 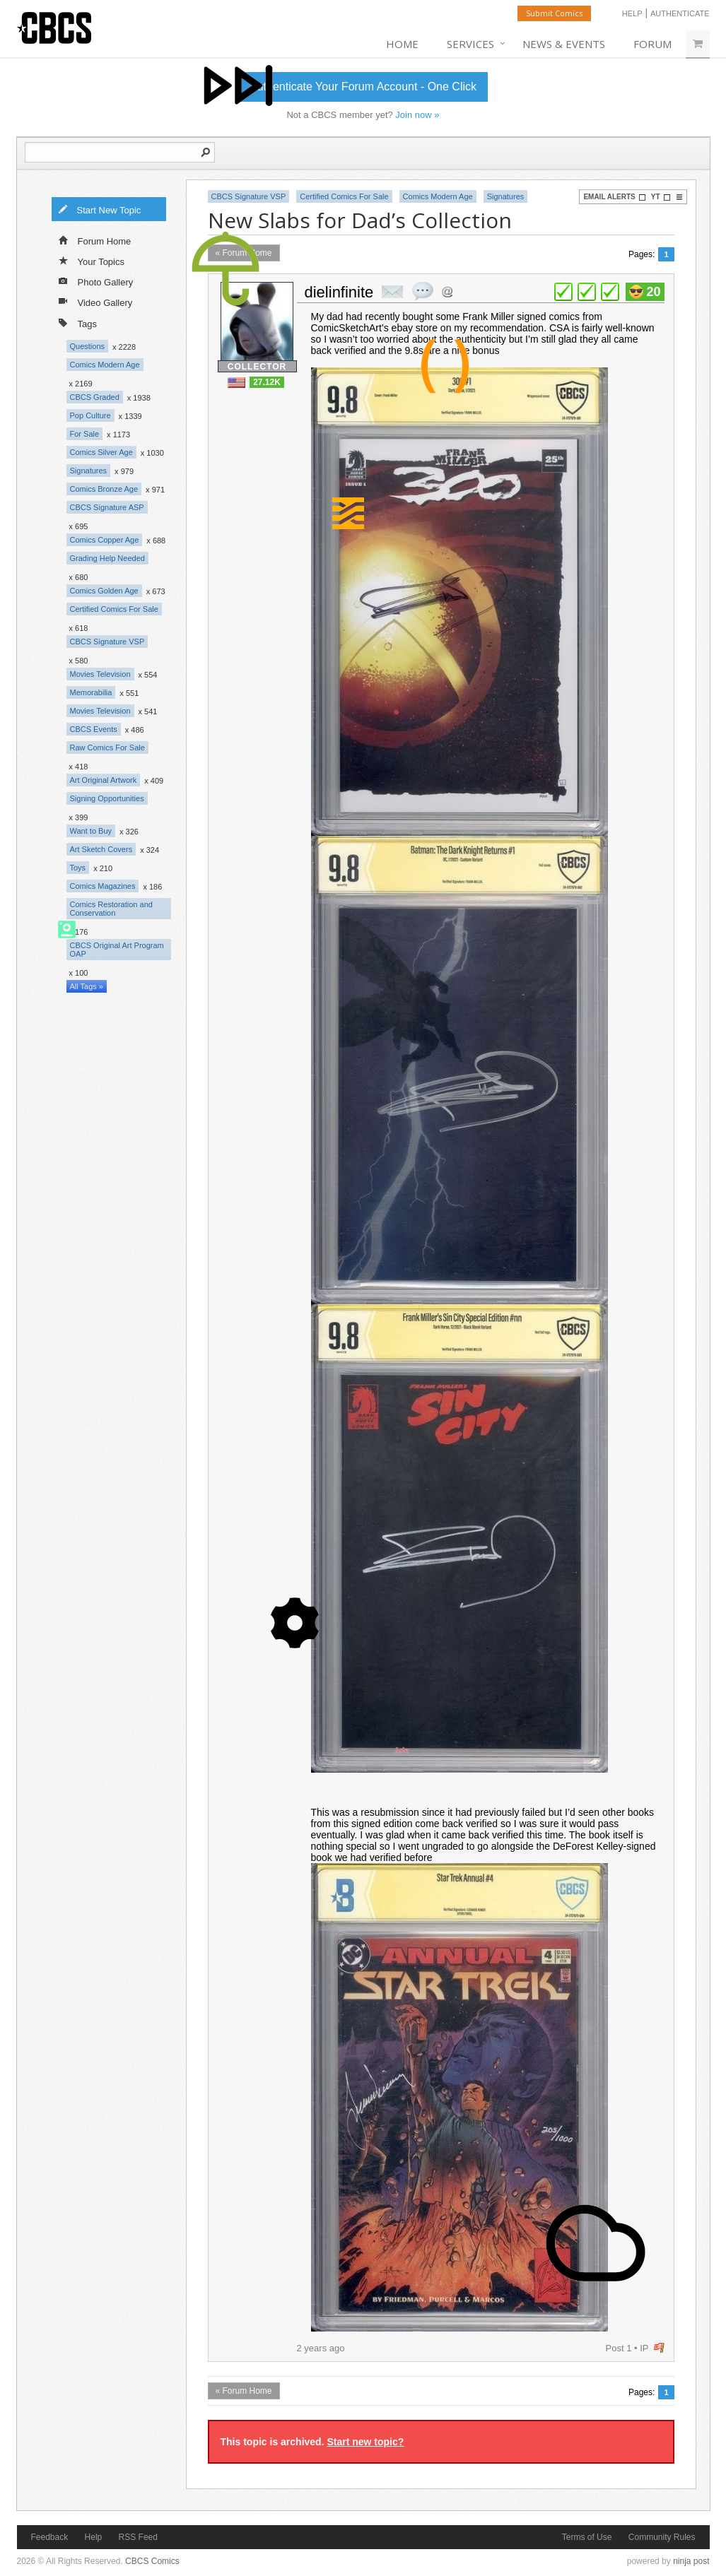 I want to click on access polaroid or instant camera features, so click(x=66, y=929).